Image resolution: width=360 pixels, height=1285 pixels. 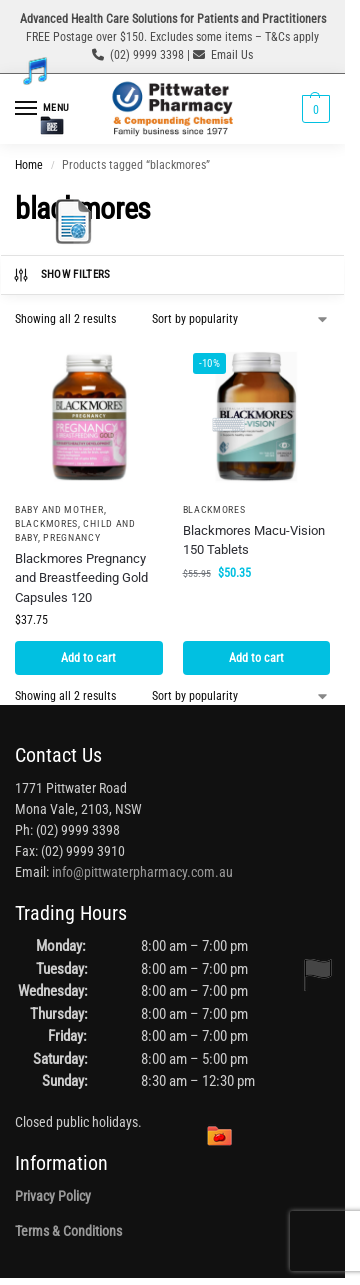 What do you see at coordinates (219, 1136) in the screenshot?
I see `open android jelly bean system folder` at bounding box center [219, 1136].